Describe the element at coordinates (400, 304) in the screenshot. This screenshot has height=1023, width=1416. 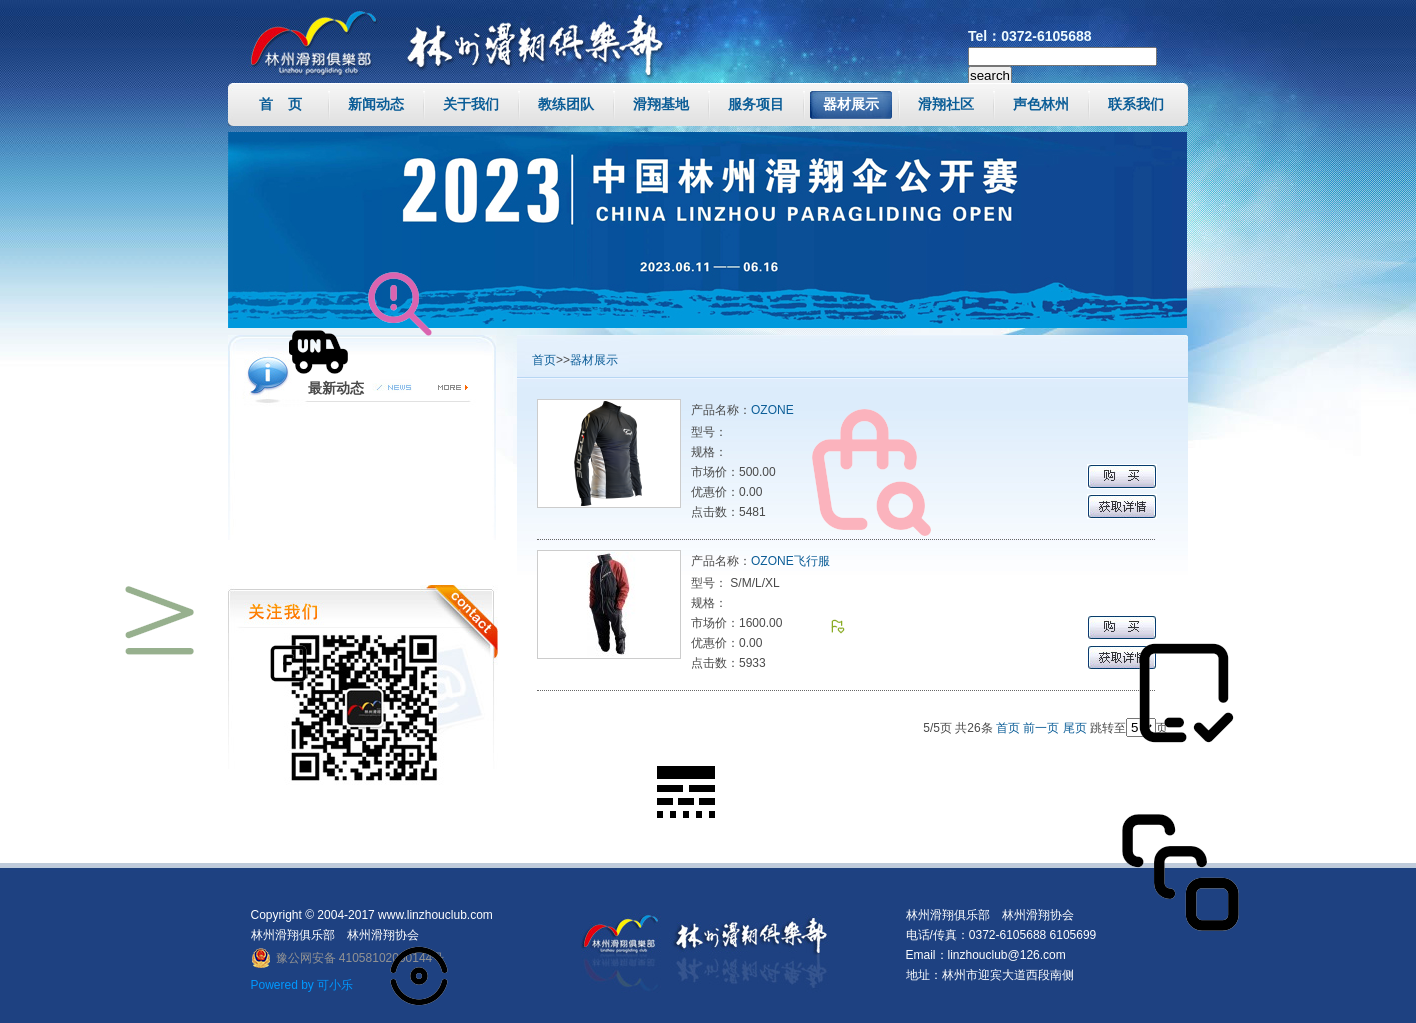
I see `search error or warning` at that location.